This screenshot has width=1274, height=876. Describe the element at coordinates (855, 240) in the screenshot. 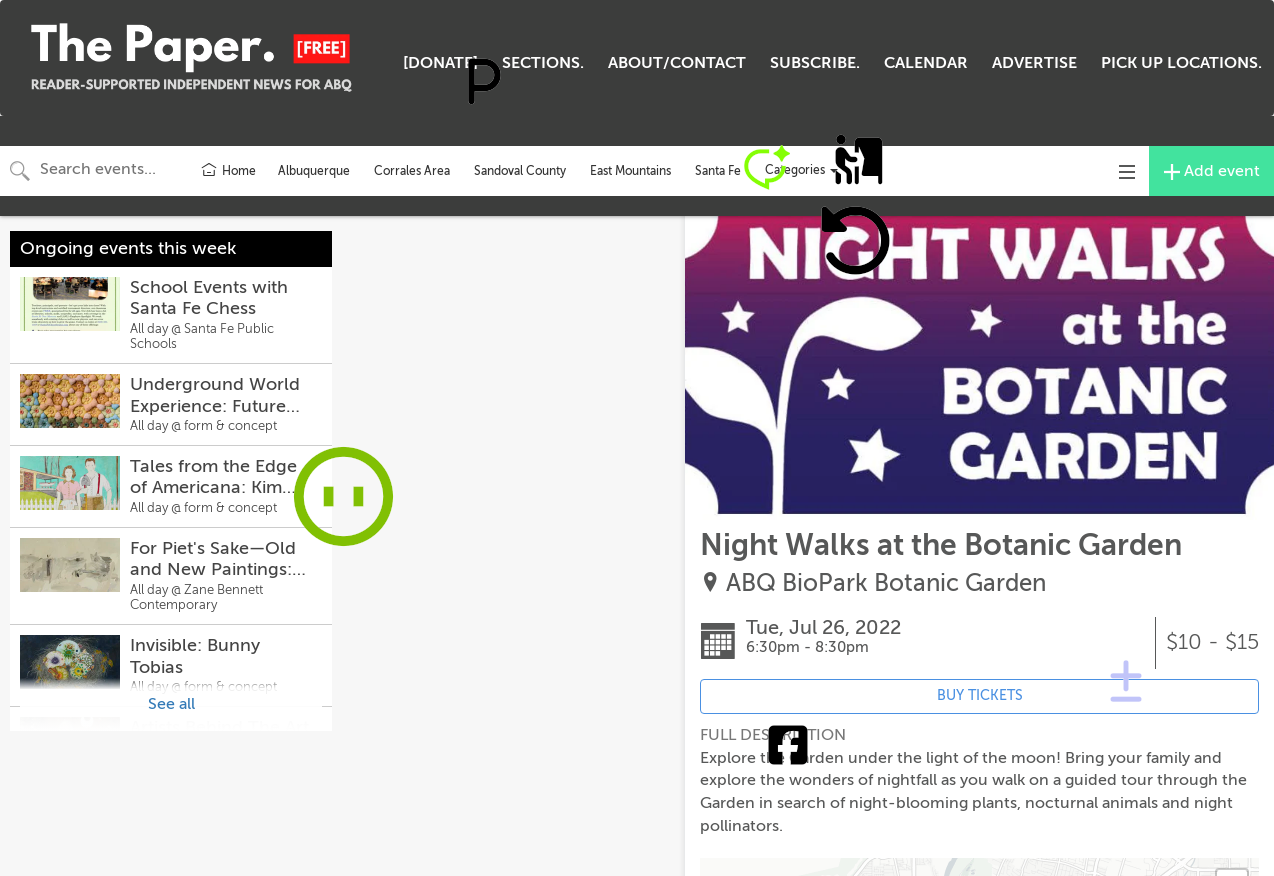

I see `undo last action` at that location.